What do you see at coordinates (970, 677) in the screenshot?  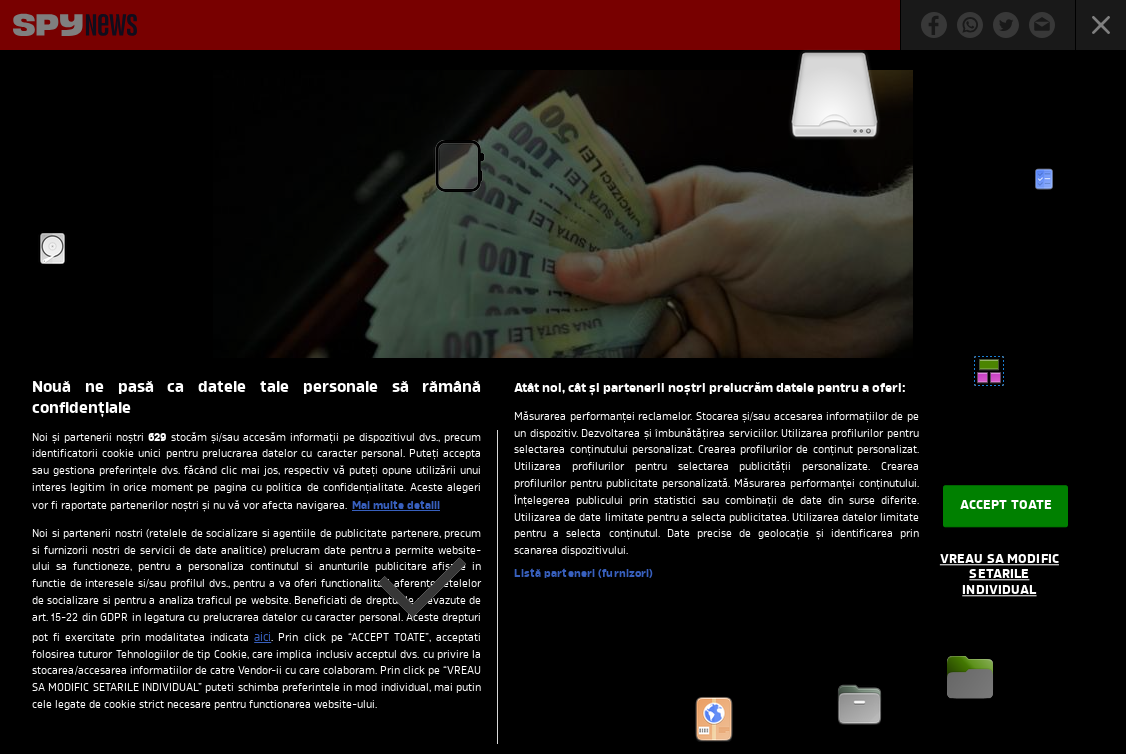 I see `folder ready to accept dragged files` at bounding box center [970, 677].